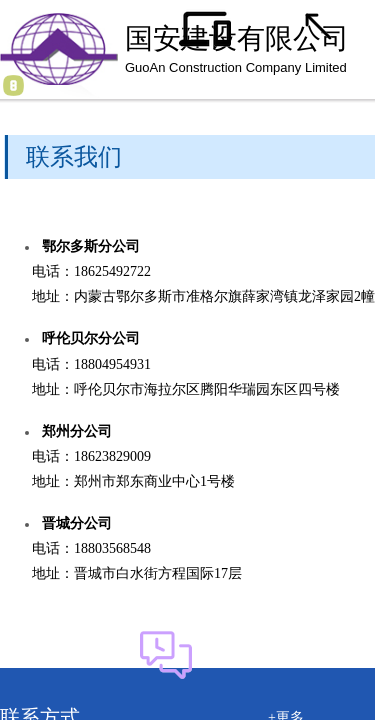  What do you see at coordinates (205, 29) in the screenshot?
I see `view connected devices` at bounding box center [205, 29].